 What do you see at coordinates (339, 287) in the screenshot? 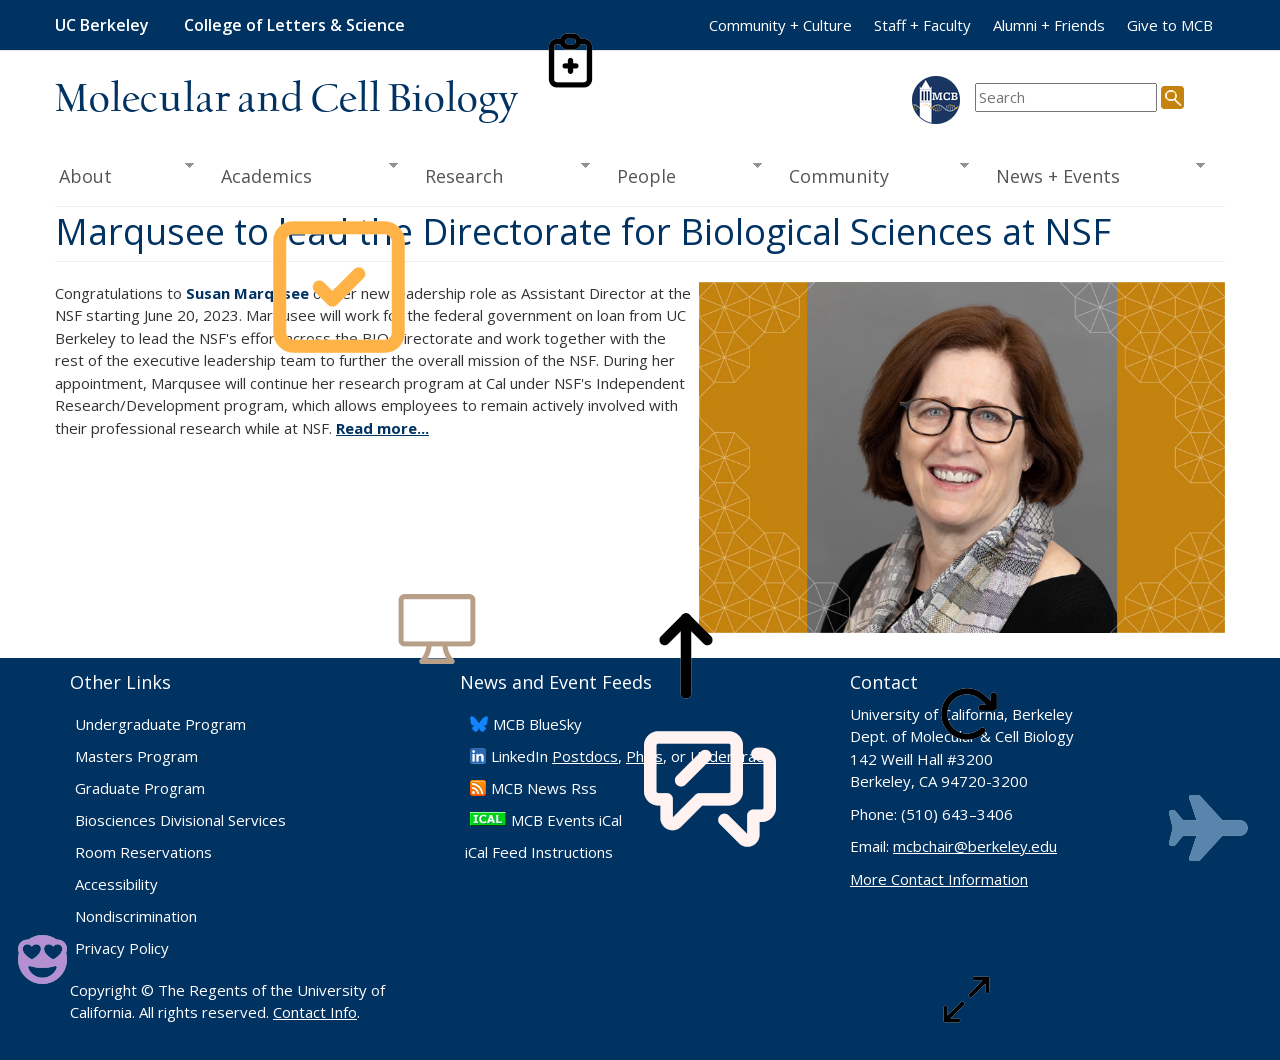
I see `mark item as complete` at bounding box center [339, 287].